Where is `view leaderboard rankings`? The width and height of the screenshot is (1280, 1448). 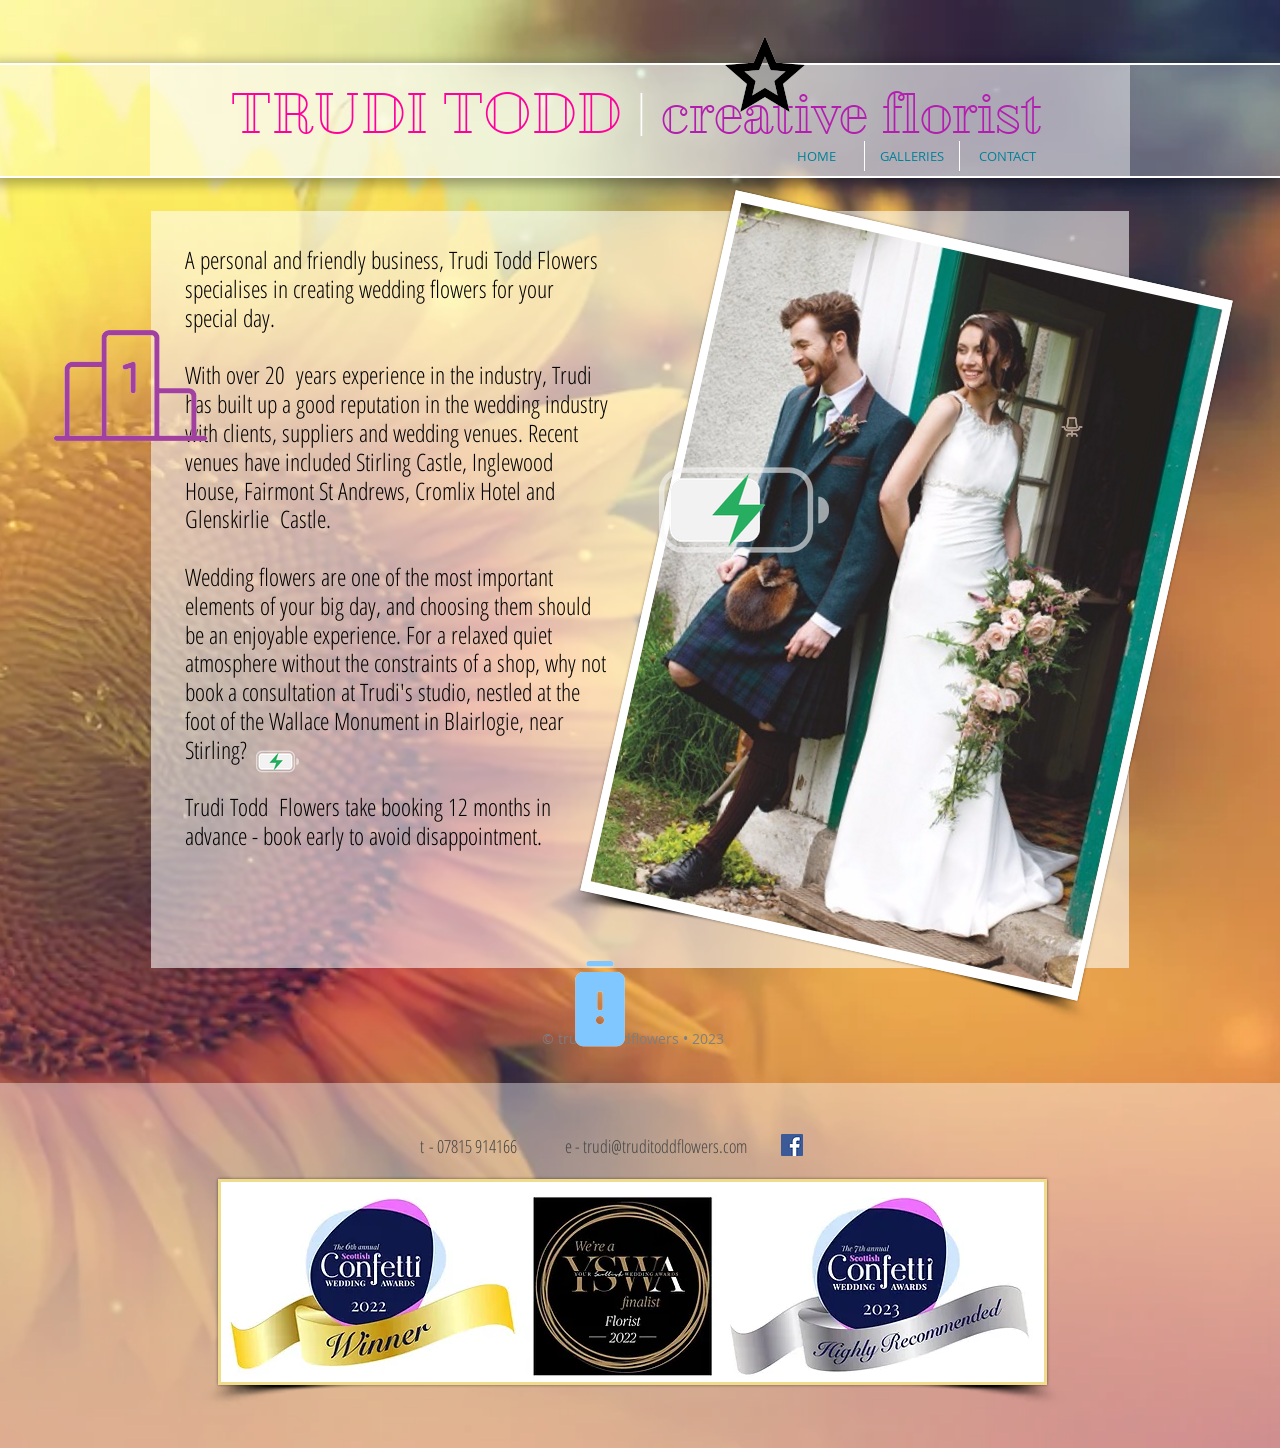
view leaderboard rankings is located at coordinates (130, 385).